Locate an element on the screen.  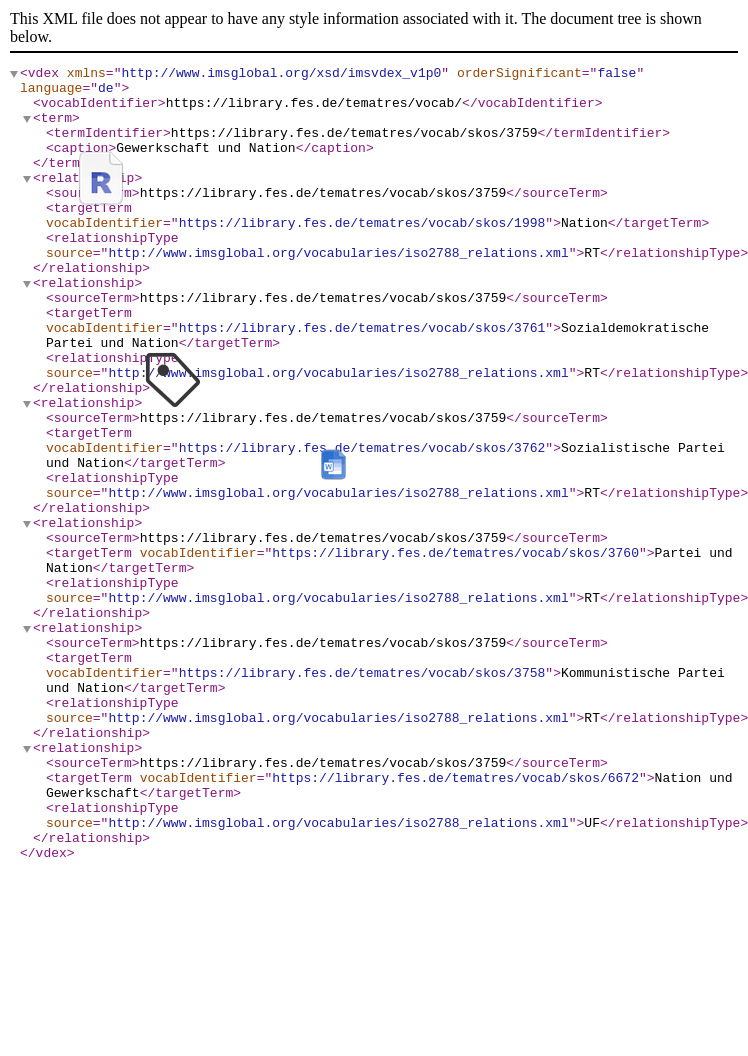
add or edit tags for music tracks is located at coordinates (173, 380).